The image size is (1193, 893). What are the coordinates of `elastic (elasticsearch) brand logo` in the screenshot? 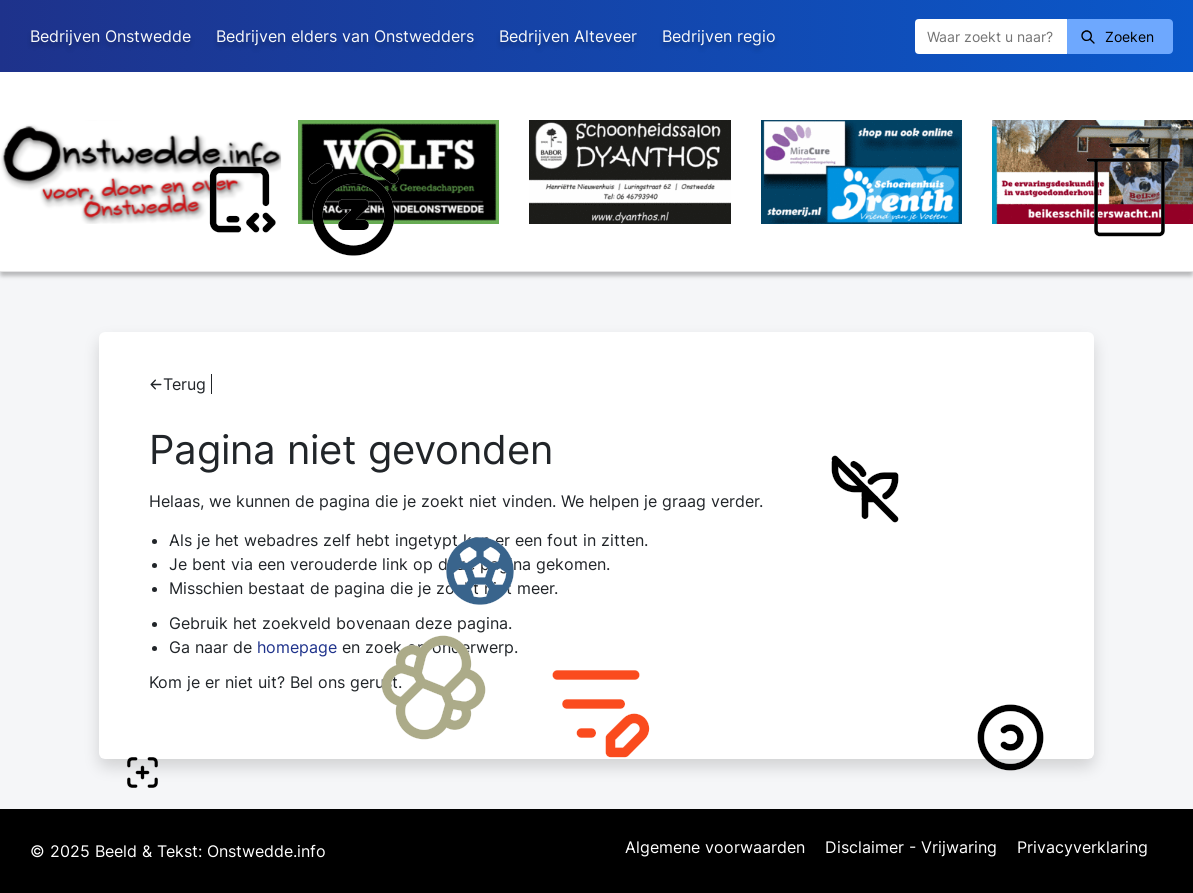 It's located at (433, 687).